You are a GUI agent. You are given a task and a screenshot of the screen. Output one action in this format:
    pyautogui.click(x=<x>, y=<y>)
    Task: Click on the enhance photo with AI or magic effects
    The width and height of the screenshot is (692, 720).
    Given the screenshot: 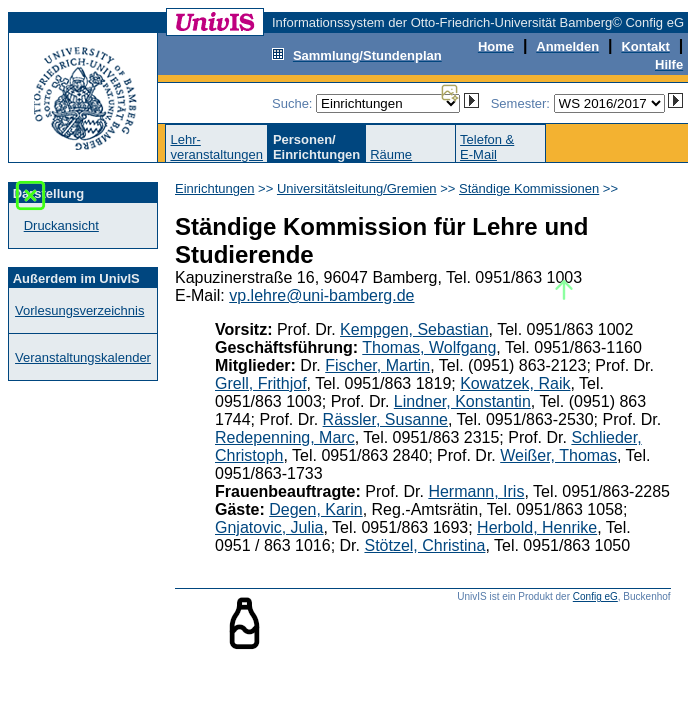 What is the action you would take?
    pyautogui.click(x=449, y=92)
    